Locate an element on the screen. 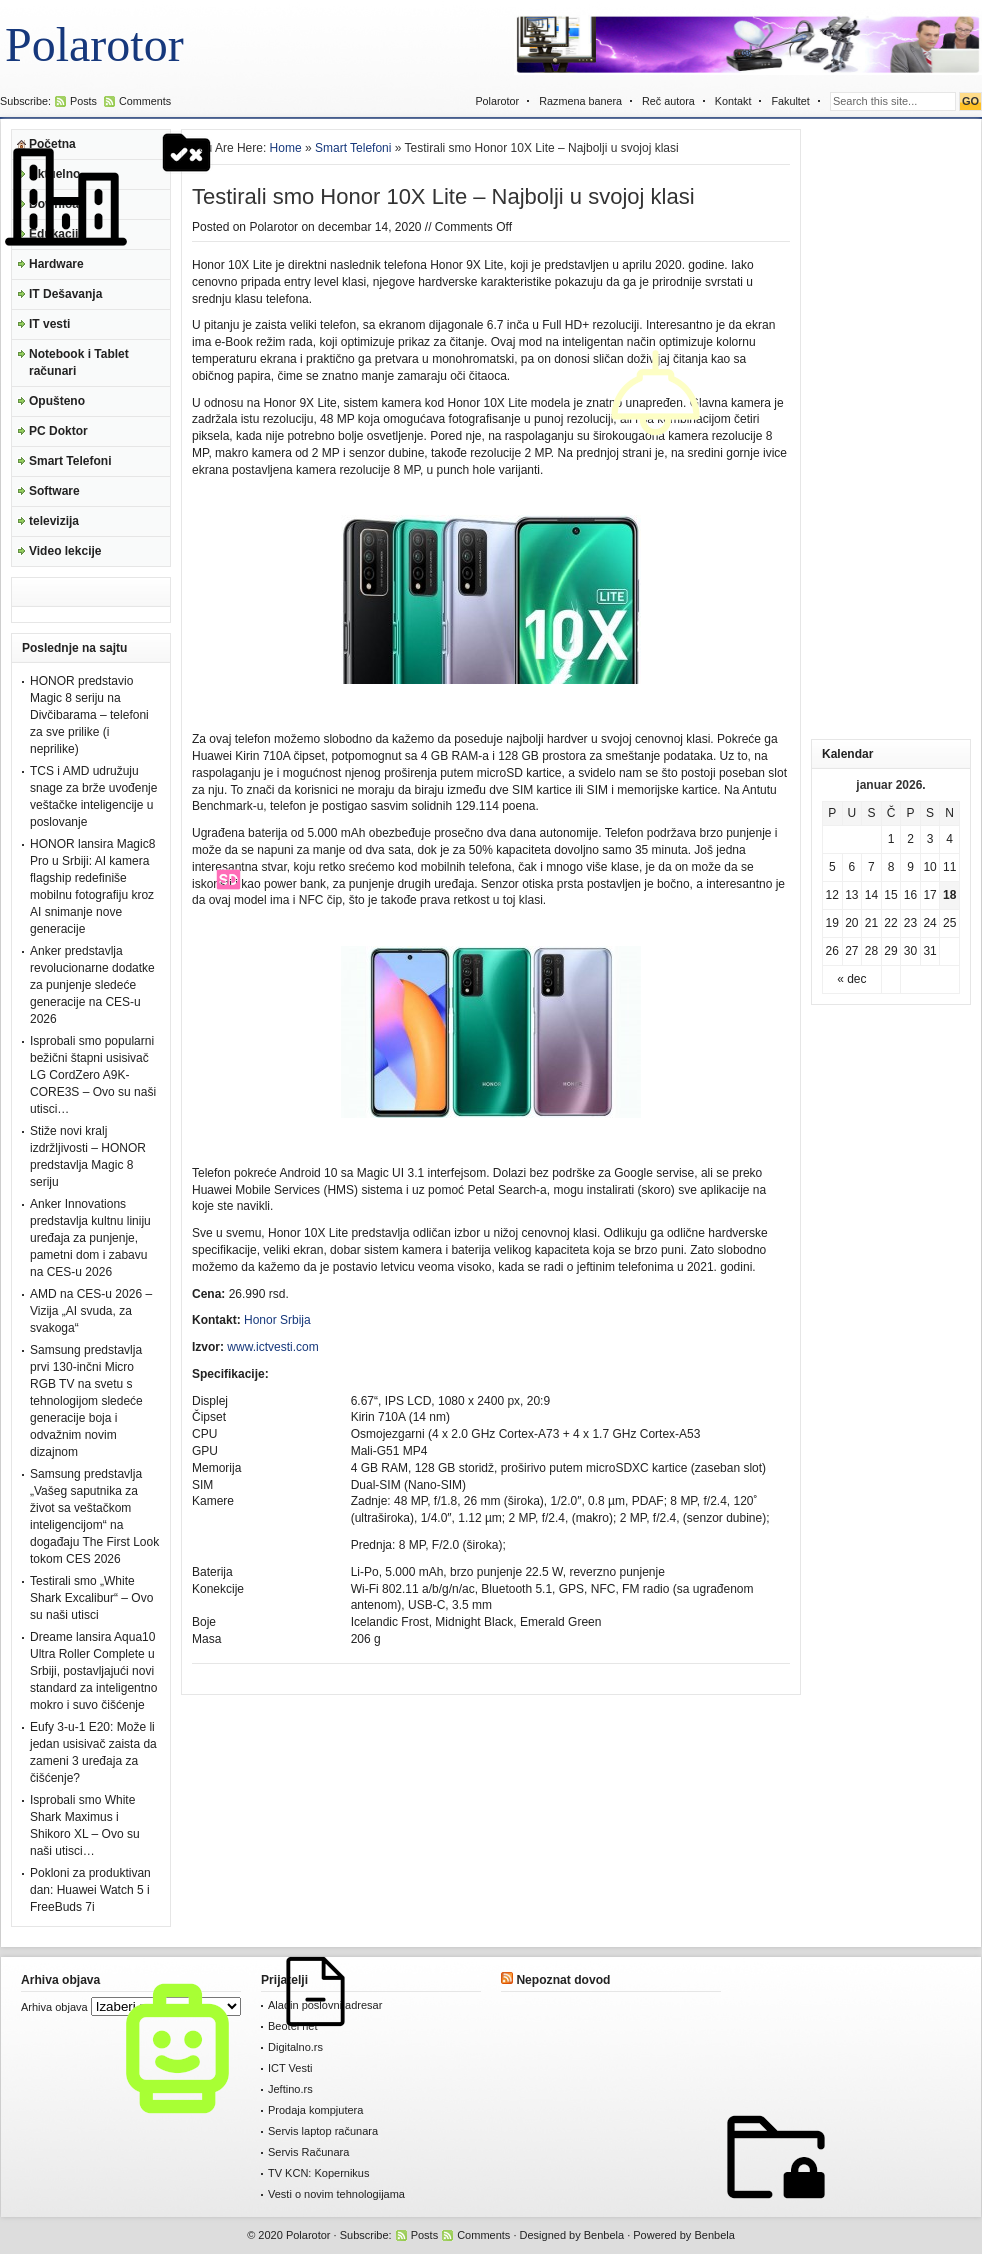 This screenshot has height=2254, width=982. view city or urban locations is located at coordinates (66, 197).